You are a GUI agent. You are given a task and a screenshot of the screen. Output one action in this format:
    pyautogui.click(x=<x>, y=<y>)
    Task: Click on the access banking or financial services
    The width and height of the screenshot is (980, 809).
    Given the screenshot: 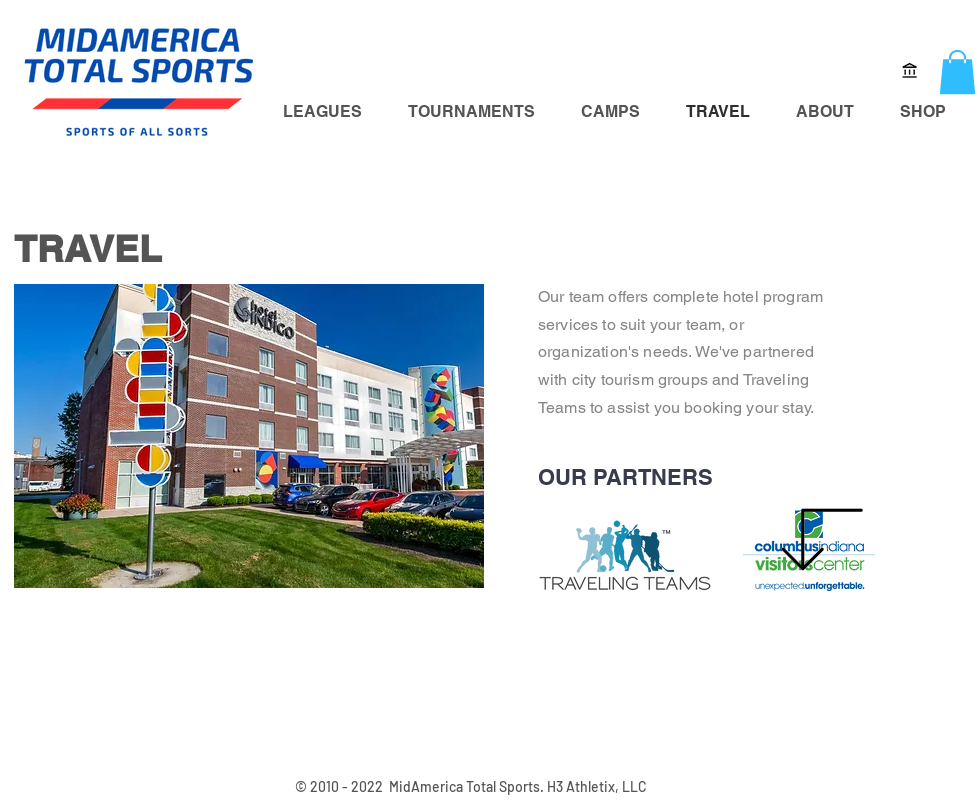 What is the action you would take?
    pyautogui.click(x=910, y=71)
    